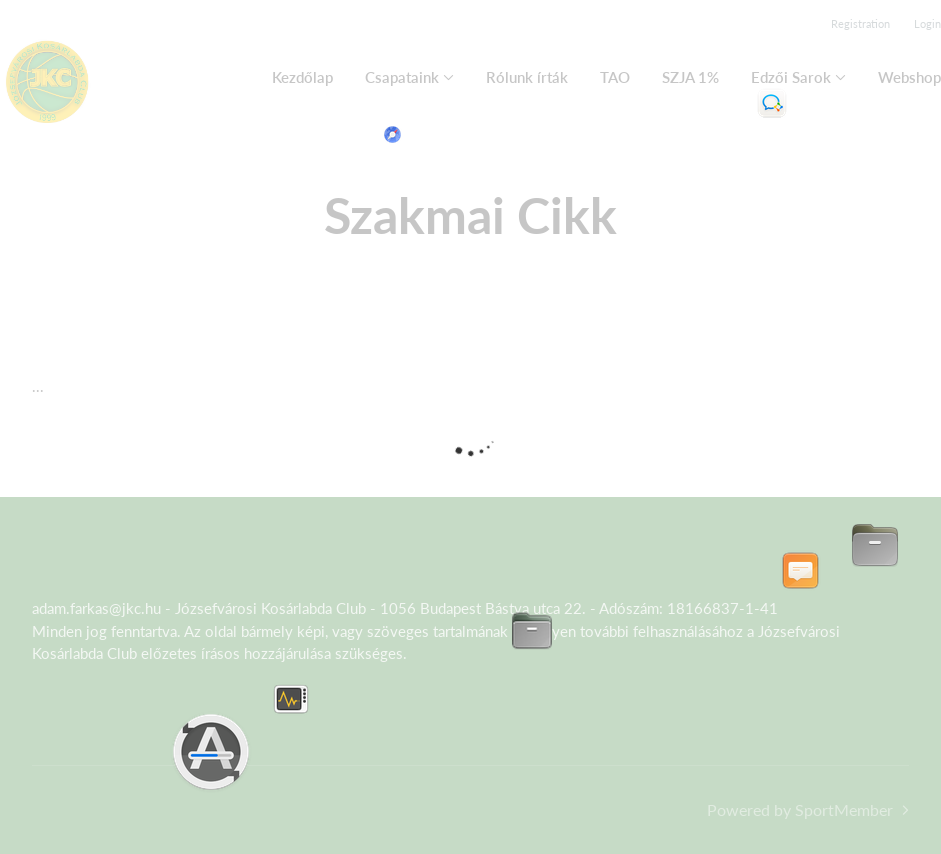  I want to click on open empathy messaging app, so click(800, 570).